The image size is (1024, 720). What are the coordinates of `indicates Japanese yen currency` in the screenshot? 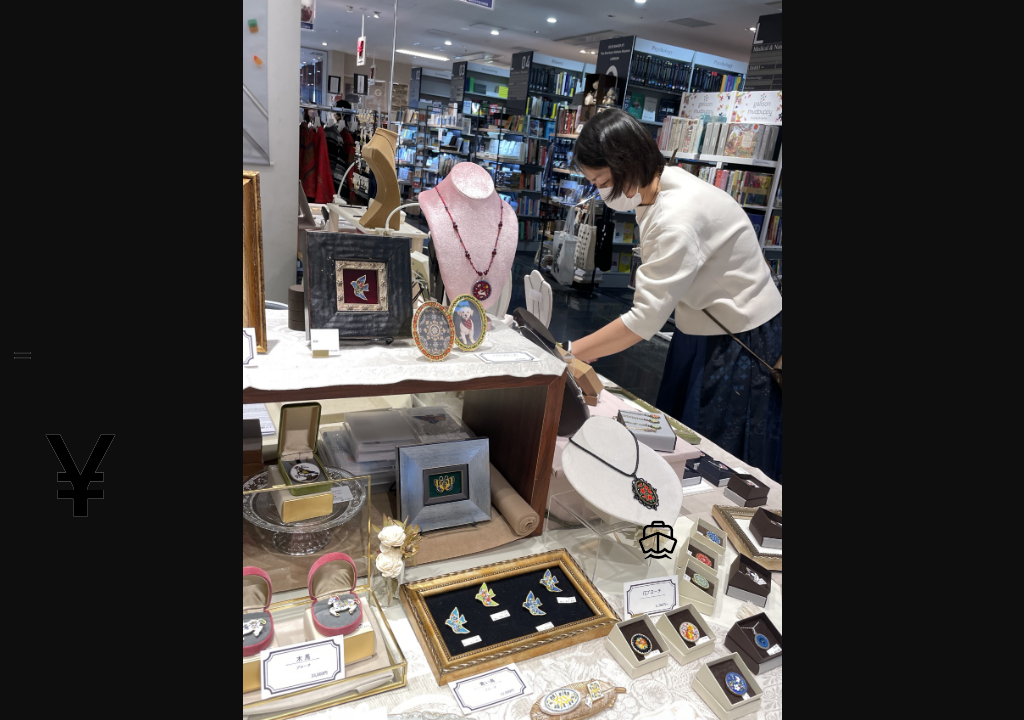 It's located at (80, 475).